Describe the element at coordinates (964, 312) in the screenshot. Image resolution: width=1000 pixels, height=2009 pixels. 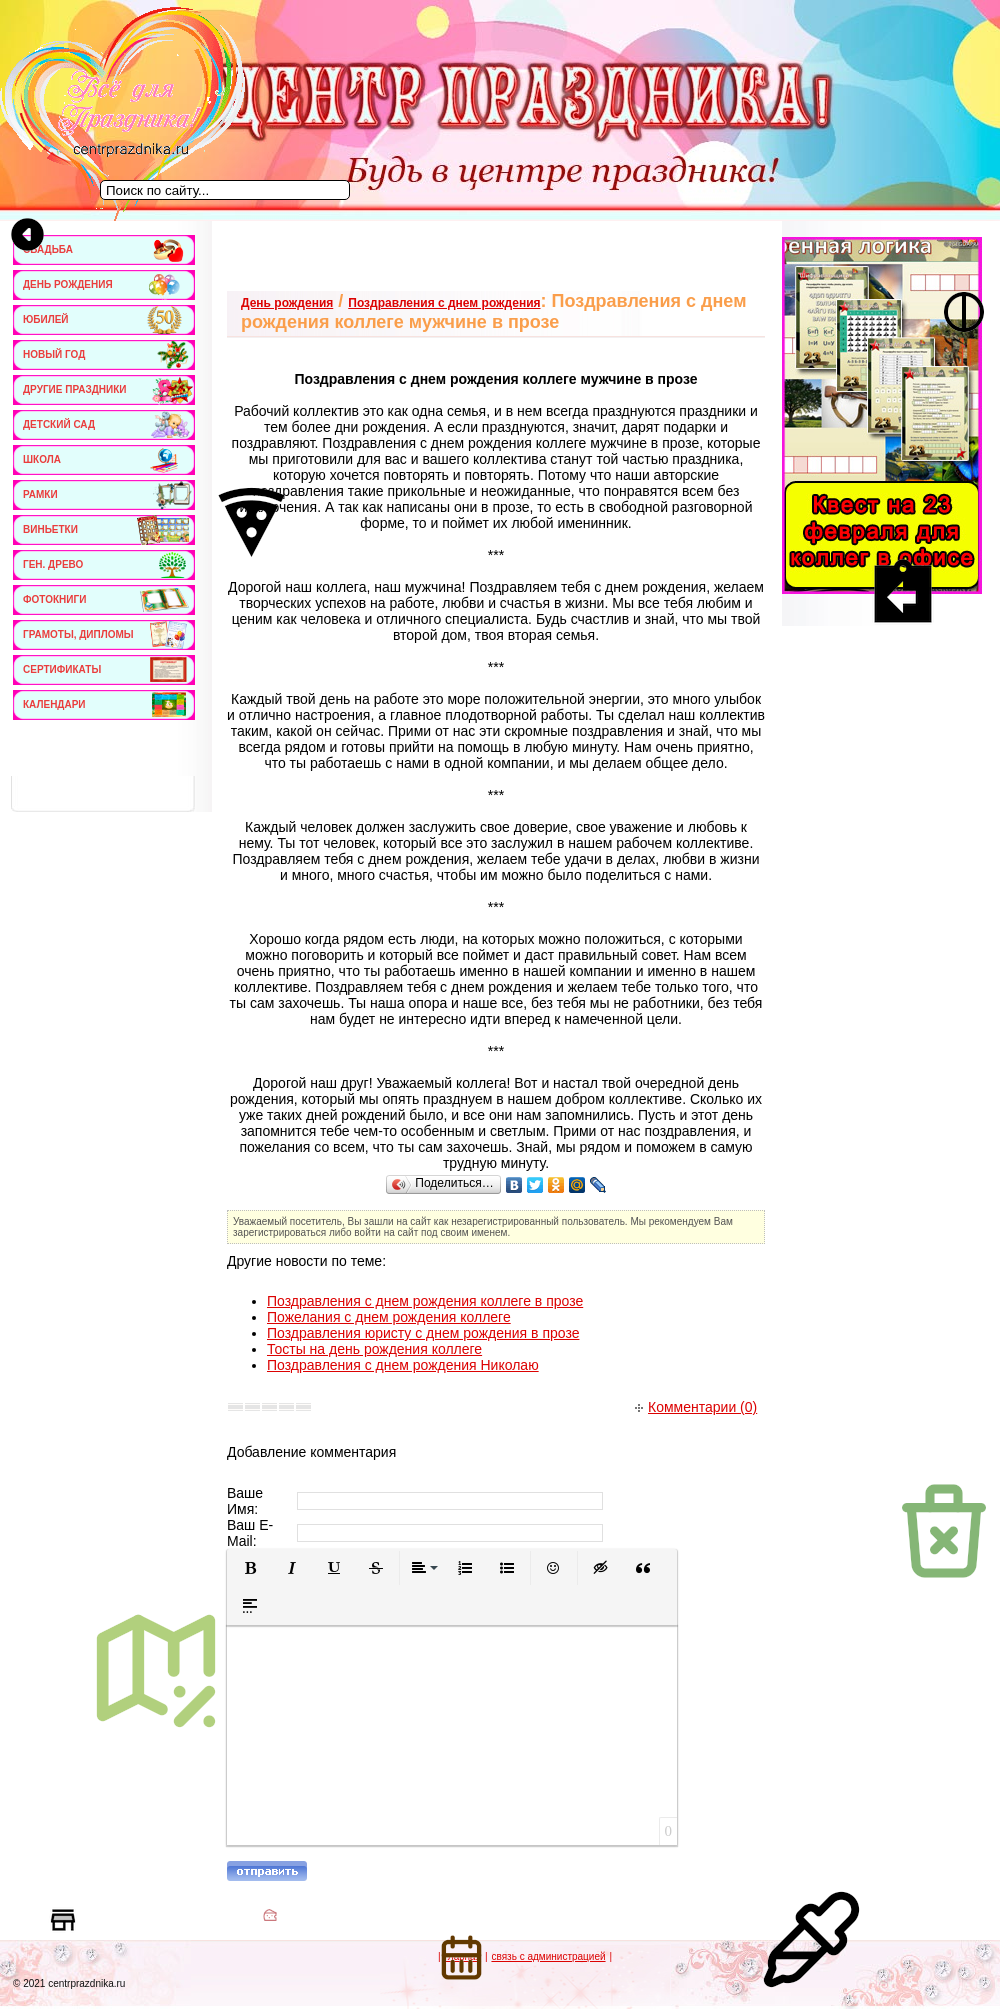
I see `toggle between light and dark mode` at that location.